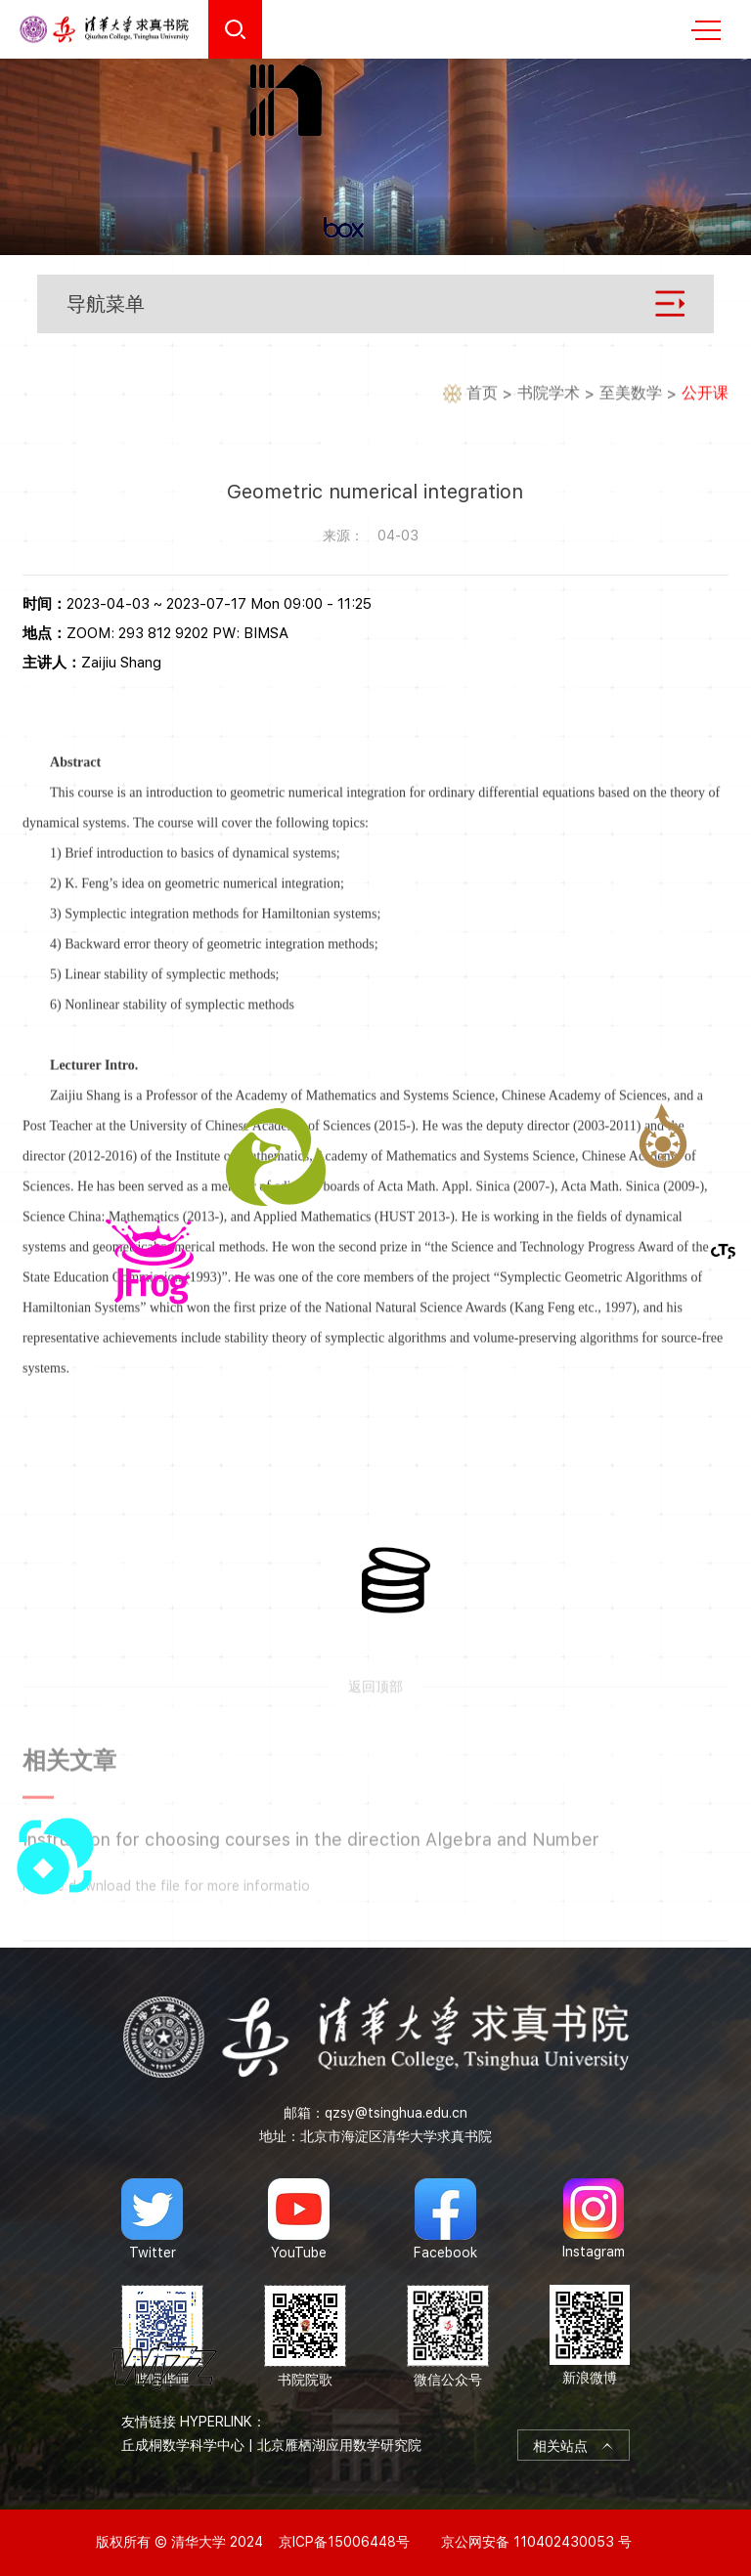 This screenshot has width=751, height=2576. Describe the element at coordinates (343, 227) in the screenshot. I see `open Box cloud storage app` at that location.